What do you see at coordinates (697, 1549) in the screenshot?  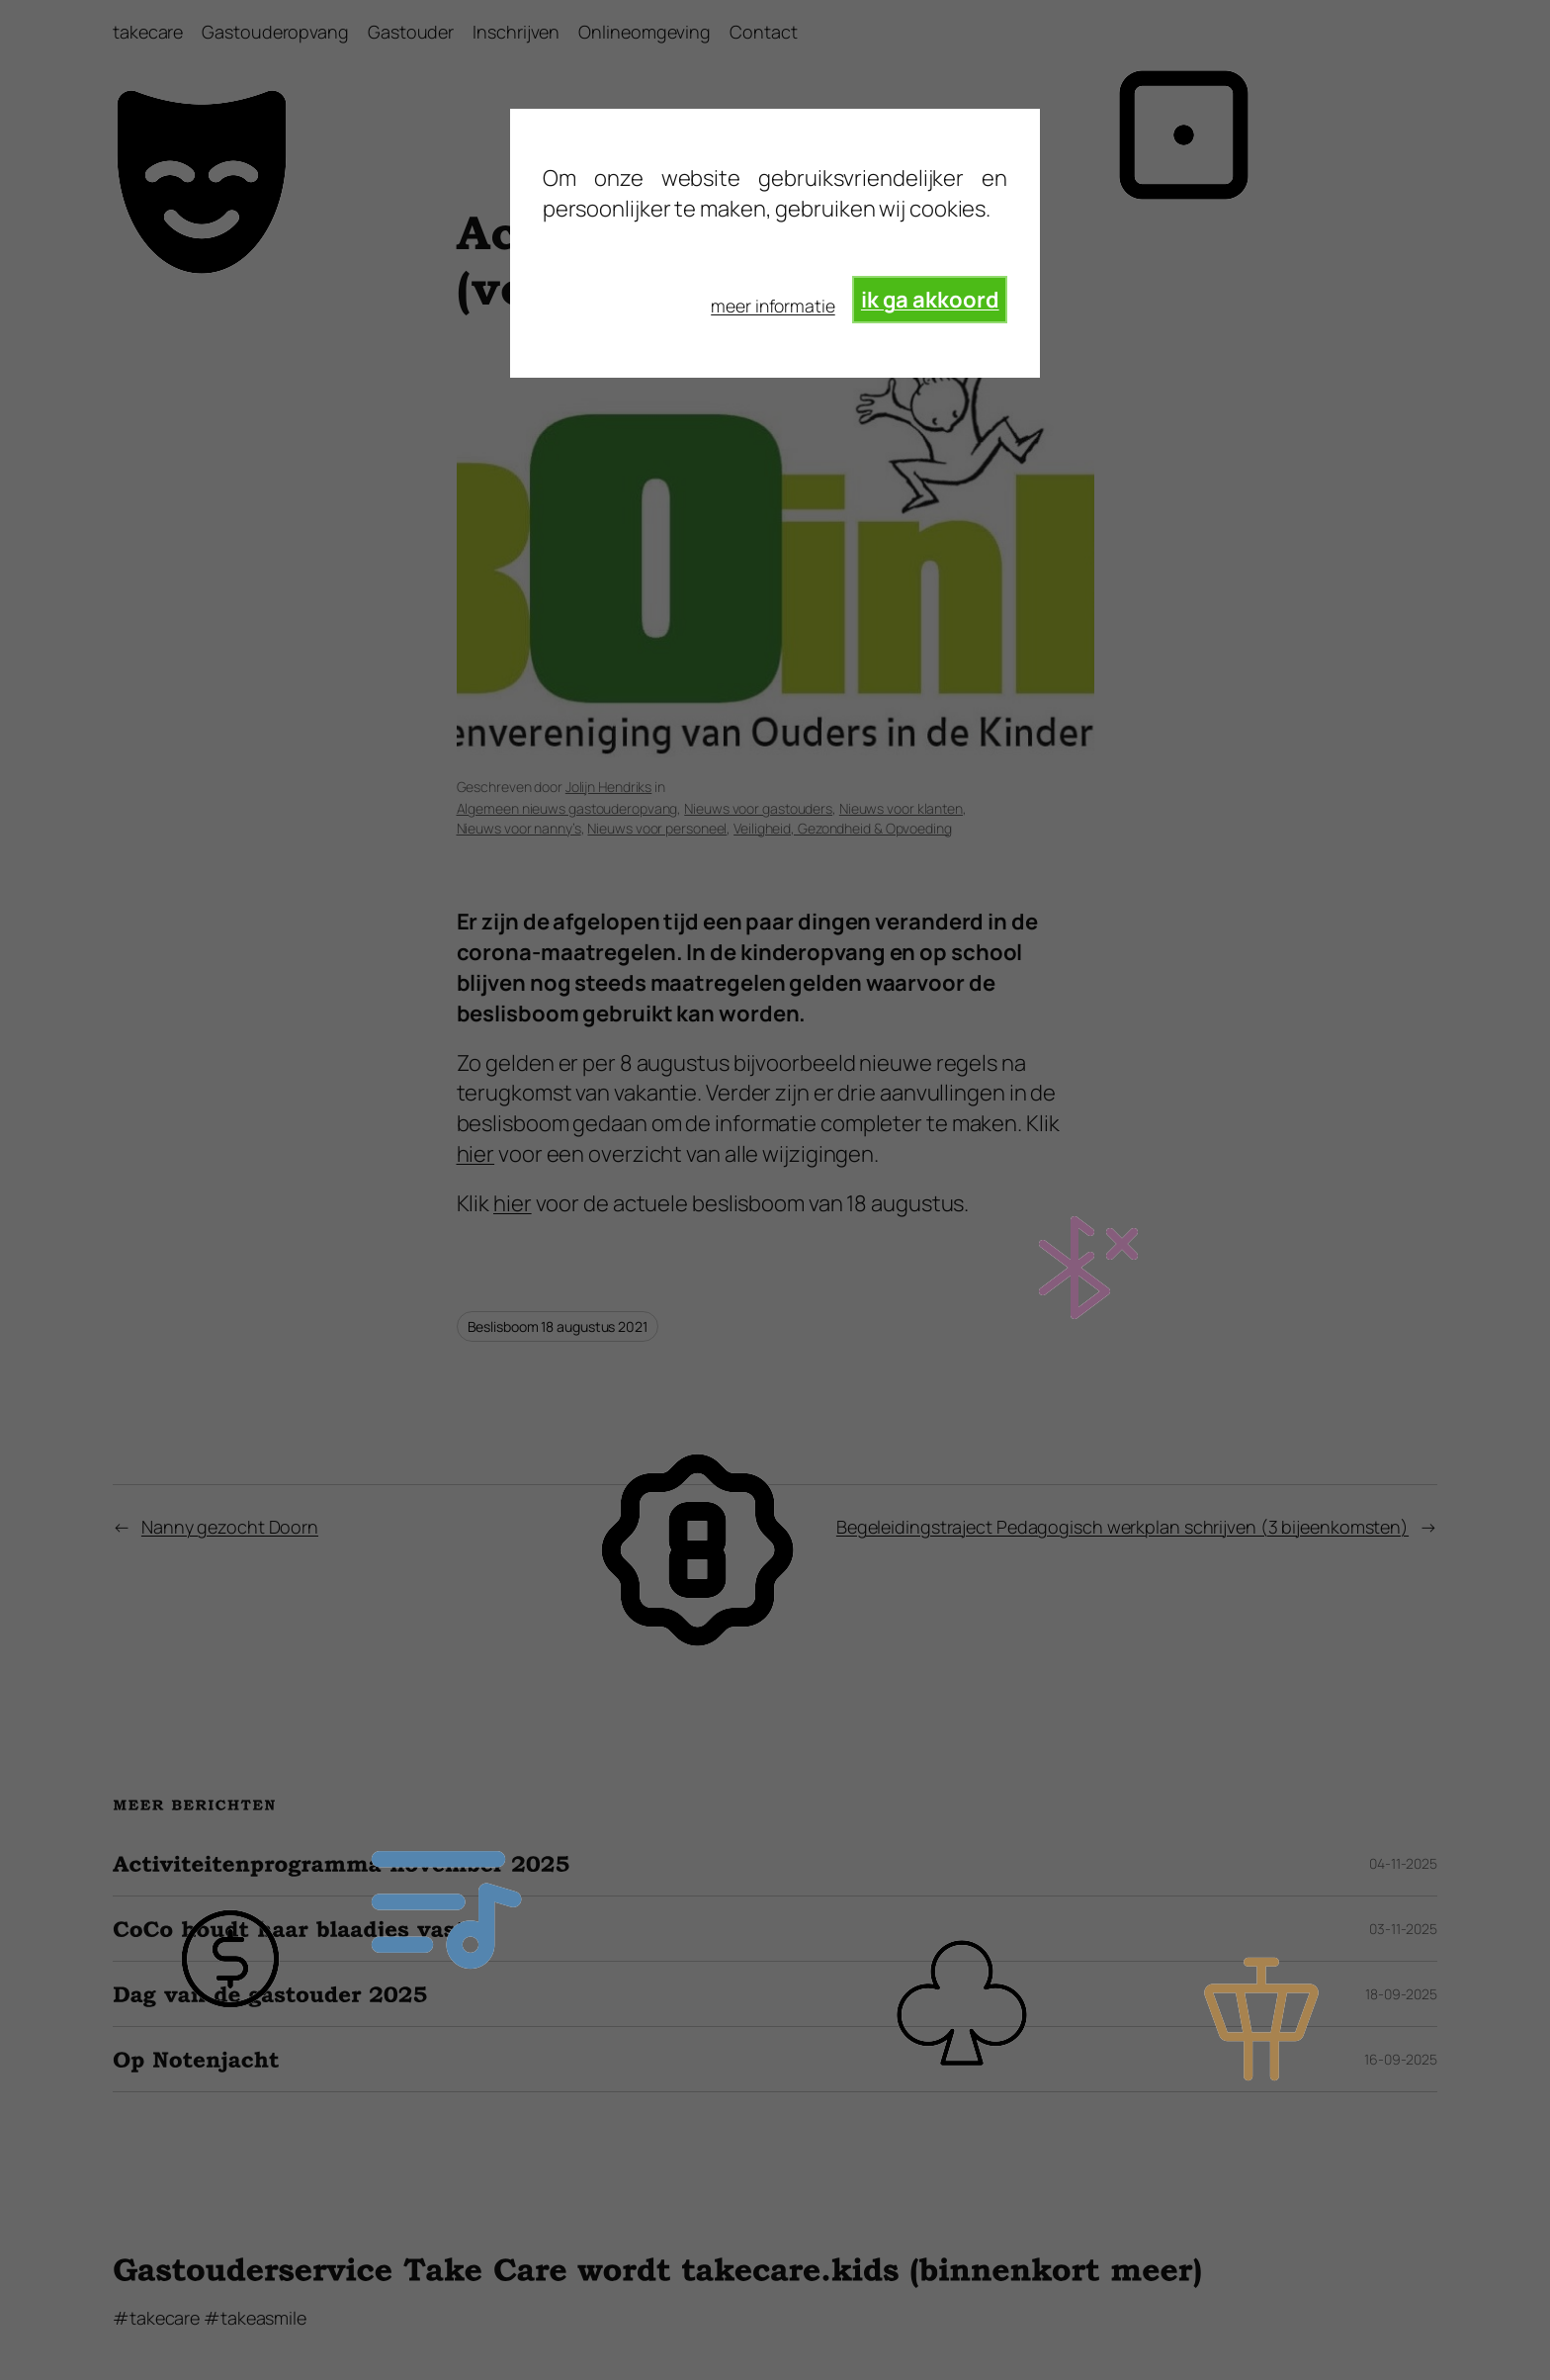 I see `indicates rank or position number 8` at bounding box center [697, 1549].